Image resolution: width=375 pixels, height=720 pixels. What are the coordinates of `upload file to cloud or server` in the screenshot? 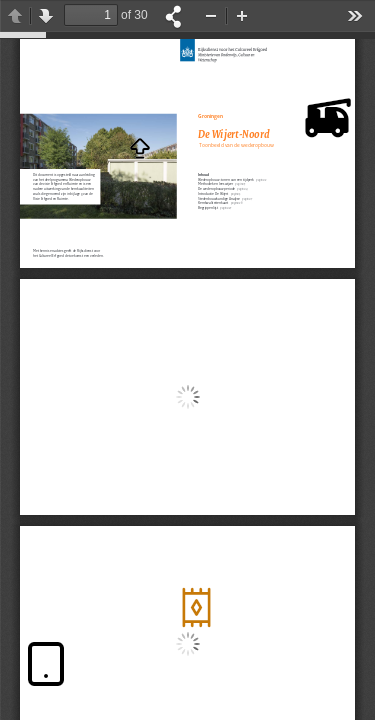 It's located at (140, 149).